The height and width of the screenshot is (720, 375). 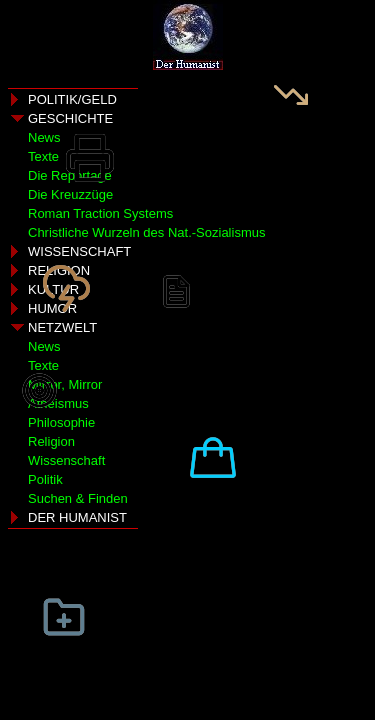 I want to click on set a goal or target, so click(x=39, y=390).